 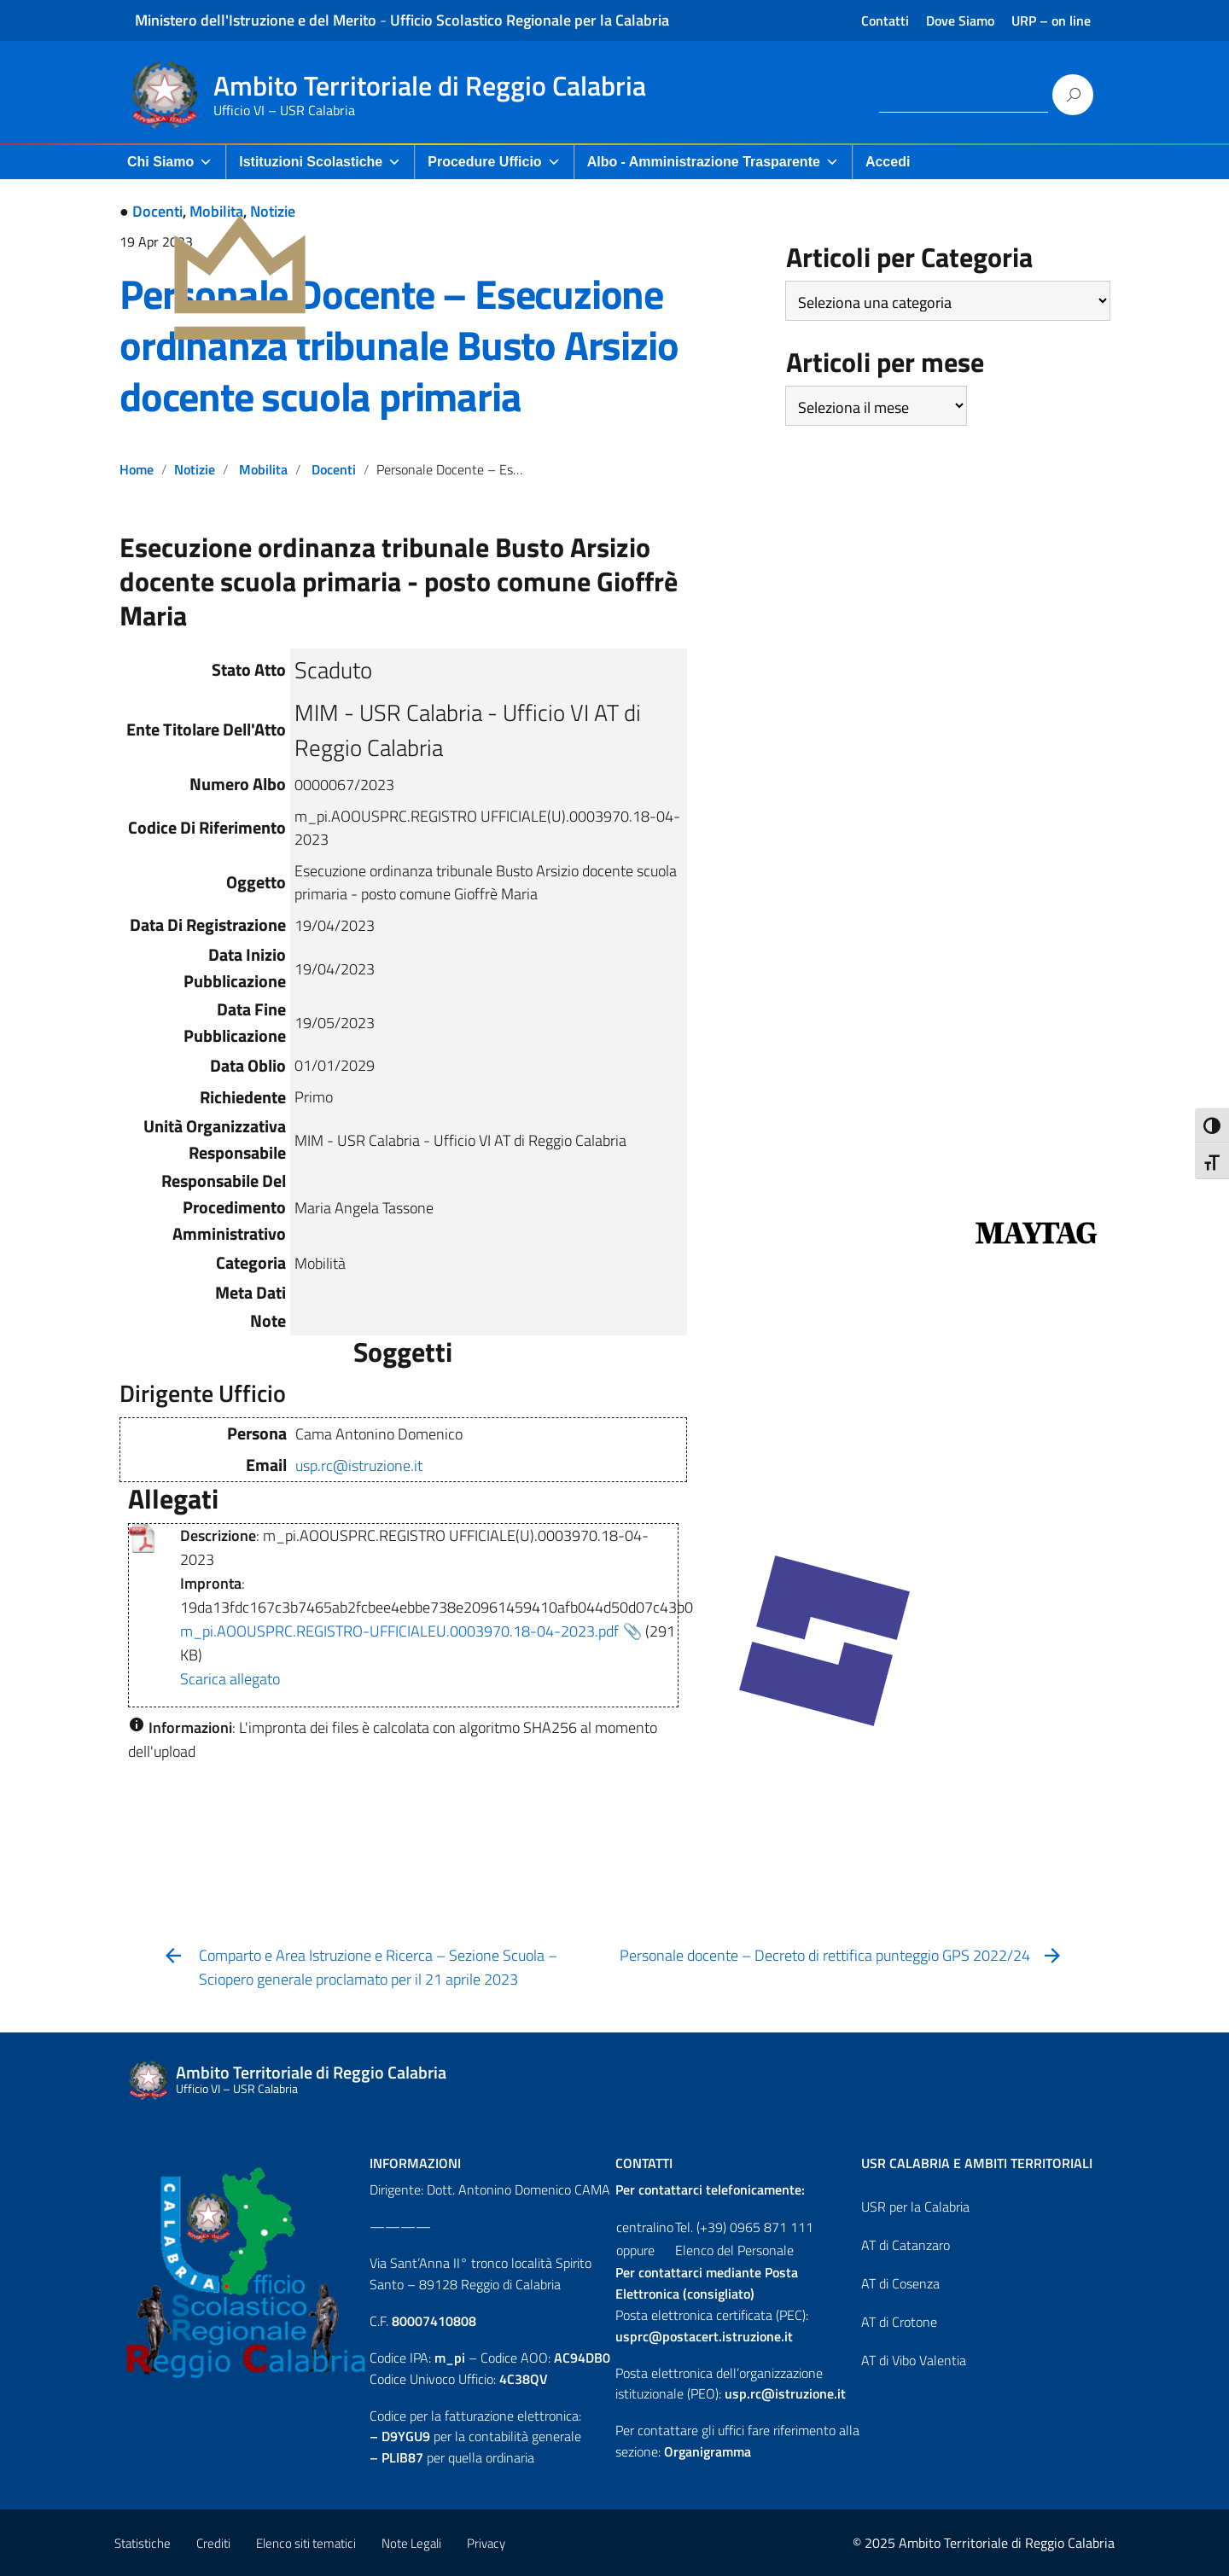 What do you see at coordinates (1036, 1233) in the screenshot?
I see `maytag brand logo` at bounding box center [1036, 1233].